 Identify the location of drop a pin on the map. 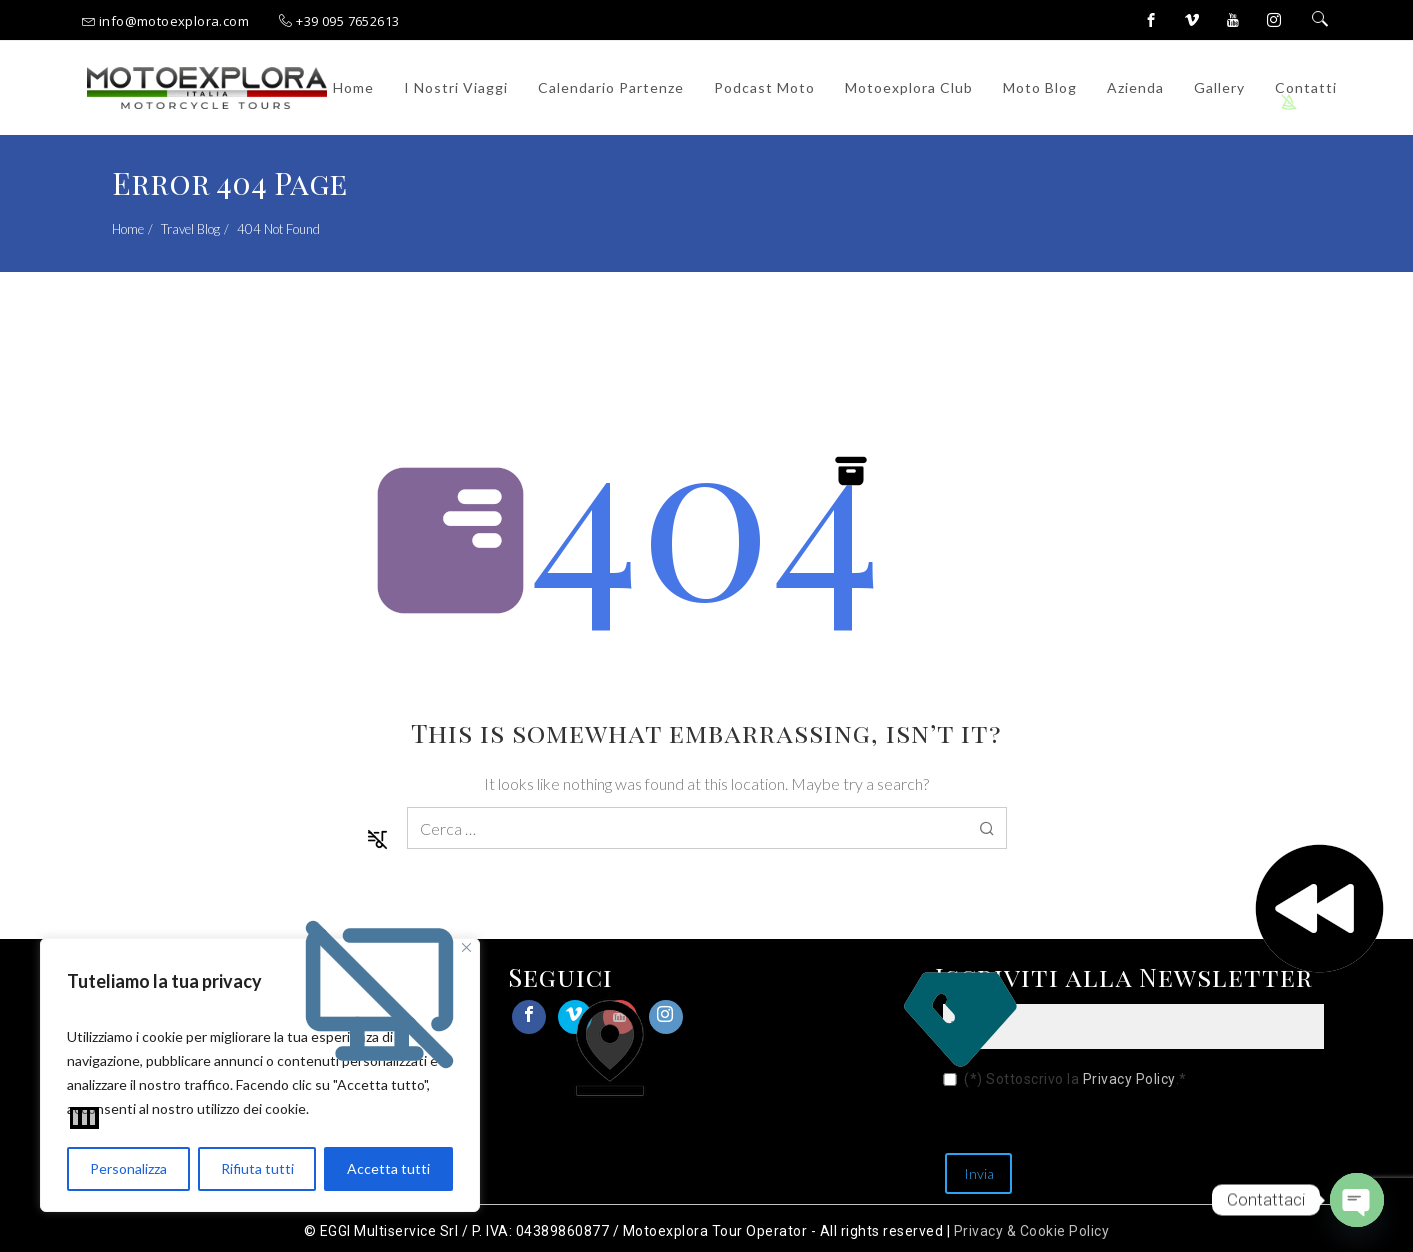
(610, 1048).